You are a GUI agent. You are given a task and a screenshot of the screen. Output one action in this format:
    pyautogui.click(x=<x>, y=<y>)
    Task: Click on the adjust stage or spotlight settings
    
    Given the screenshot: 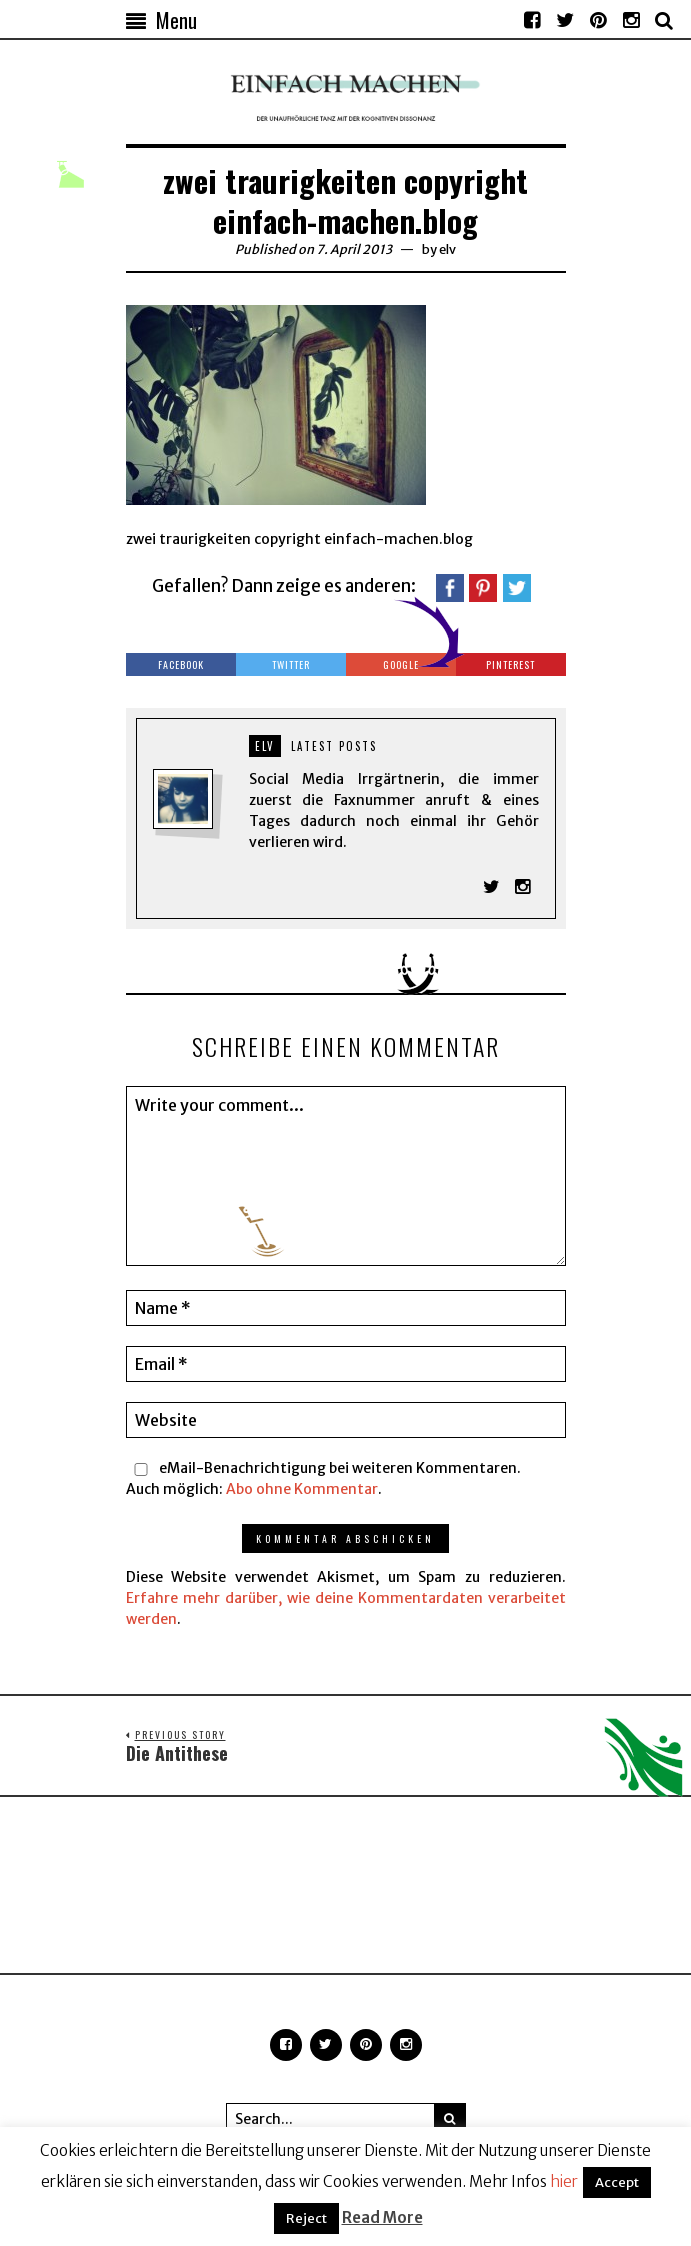 What is the action you would take?
    pyautogui.click(x=70, y=174)
    